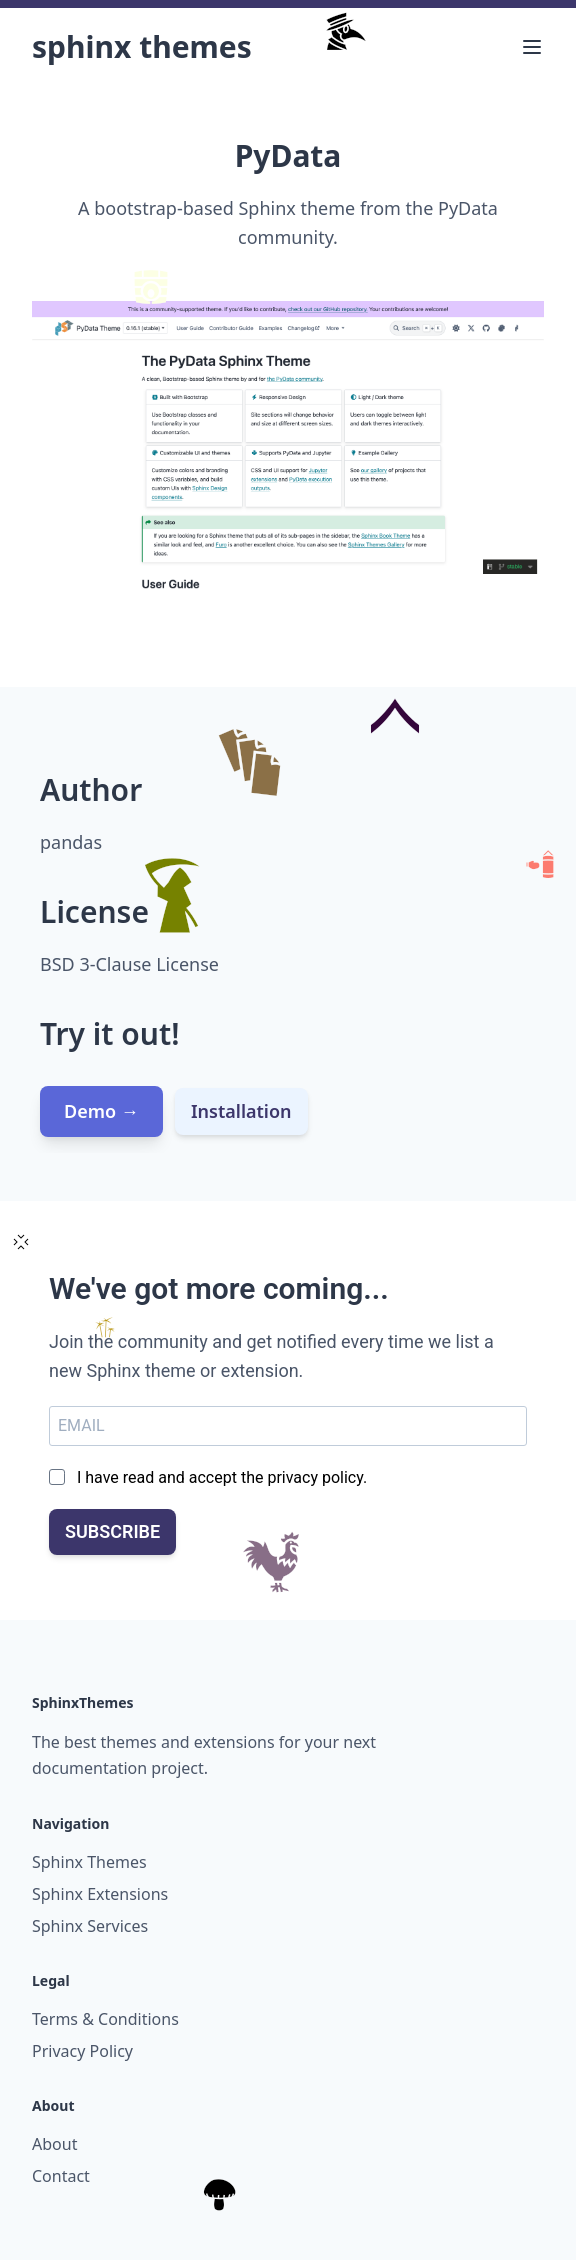  I want to click on center or focus on a target point, so click(21, 1242).